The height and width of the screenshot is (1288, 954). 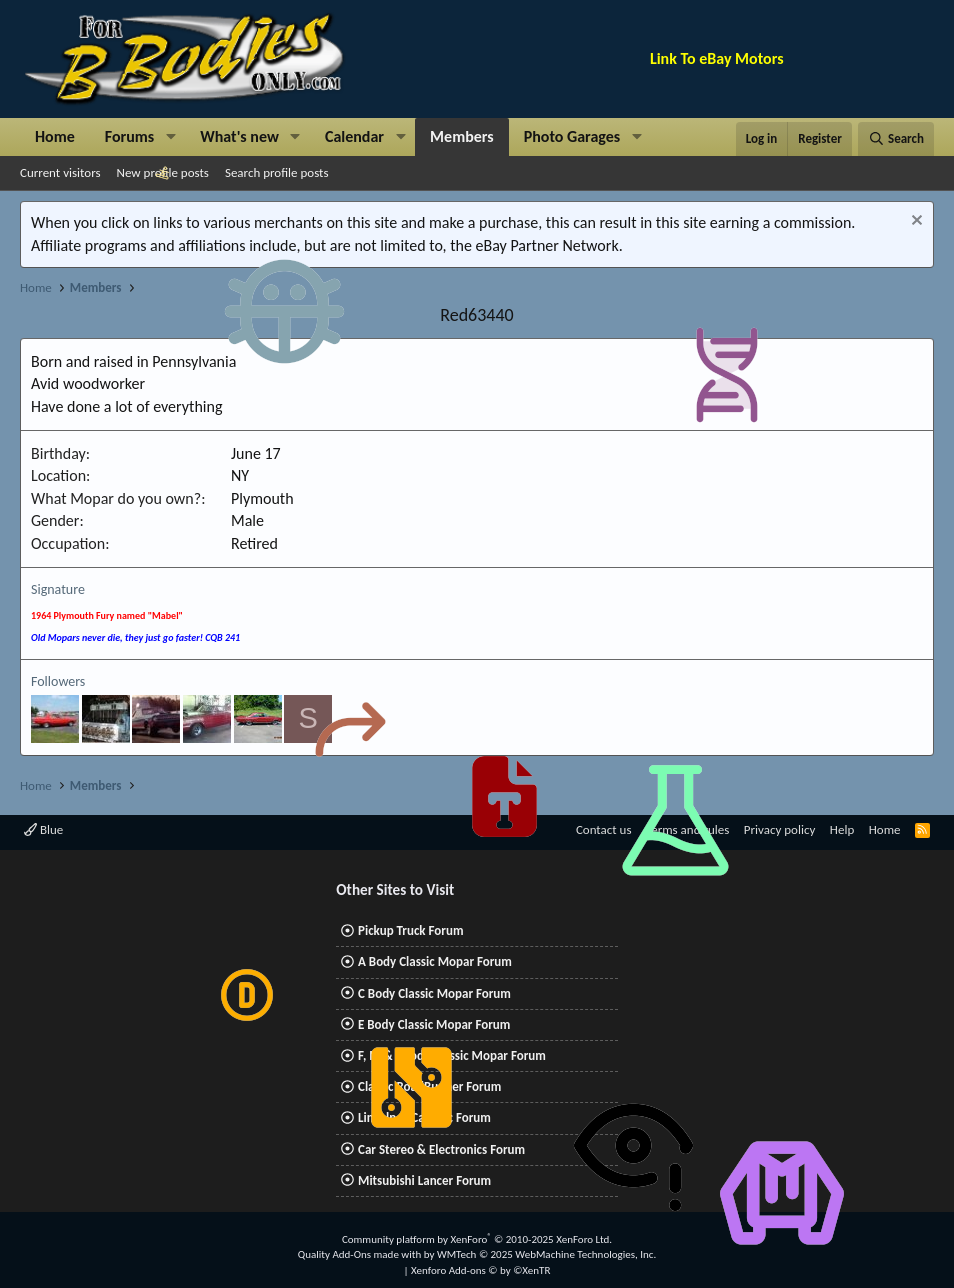 What do you see at coordinates (163, 173) in the screenshot?
I see `access snowboarding or winter sports content` at bounding box center [163, 173].